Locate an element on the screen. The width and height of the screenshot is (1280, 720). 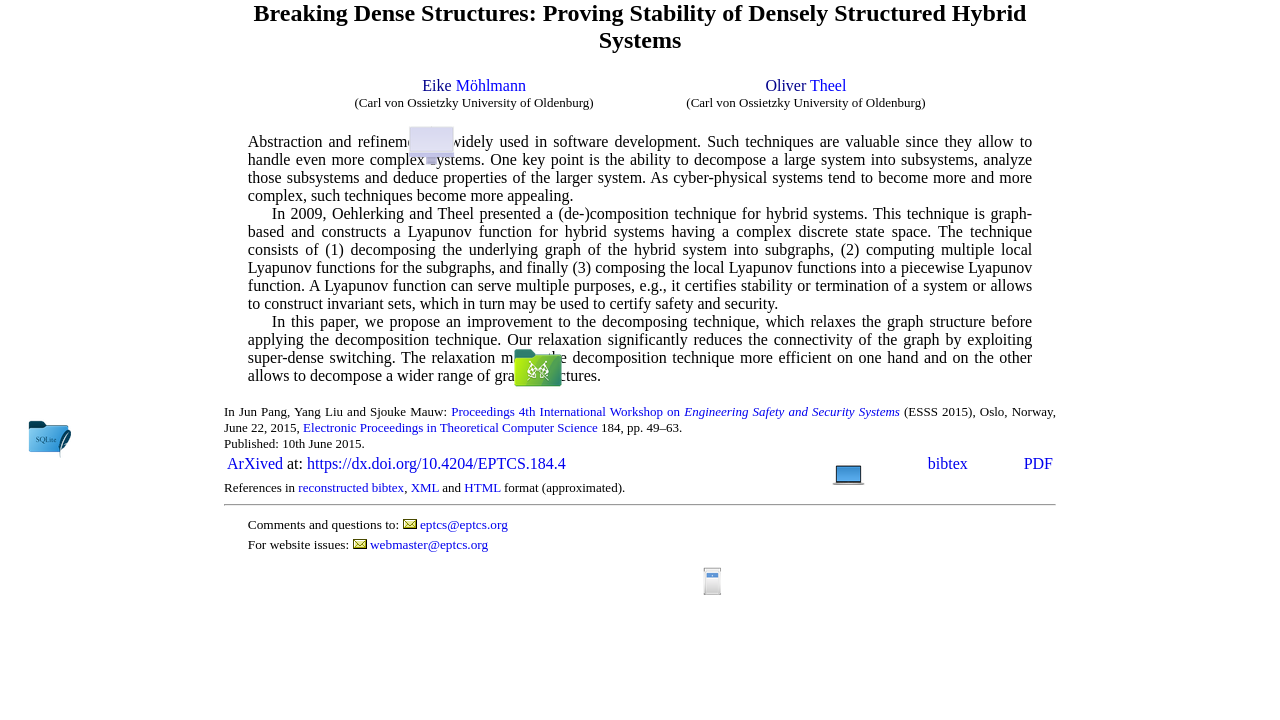
open folder containing SQLite database files is located at coordinates (48, 437).